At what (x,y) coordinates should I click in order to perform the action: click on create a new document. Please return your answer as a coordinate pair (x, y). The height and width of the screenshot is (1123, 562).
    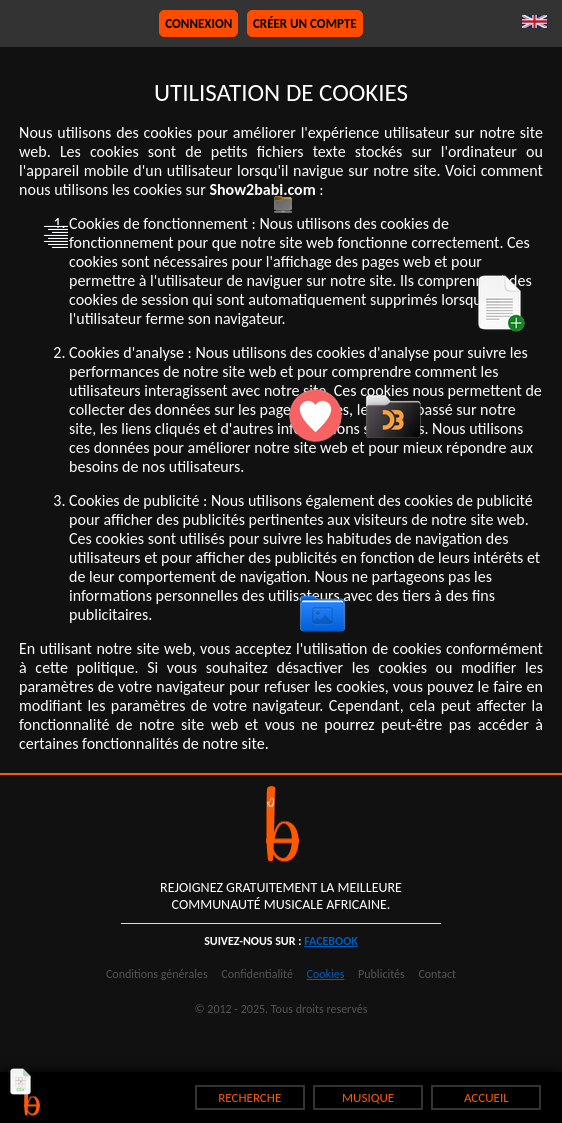
    Looking at the image, I should click on (499, 302).